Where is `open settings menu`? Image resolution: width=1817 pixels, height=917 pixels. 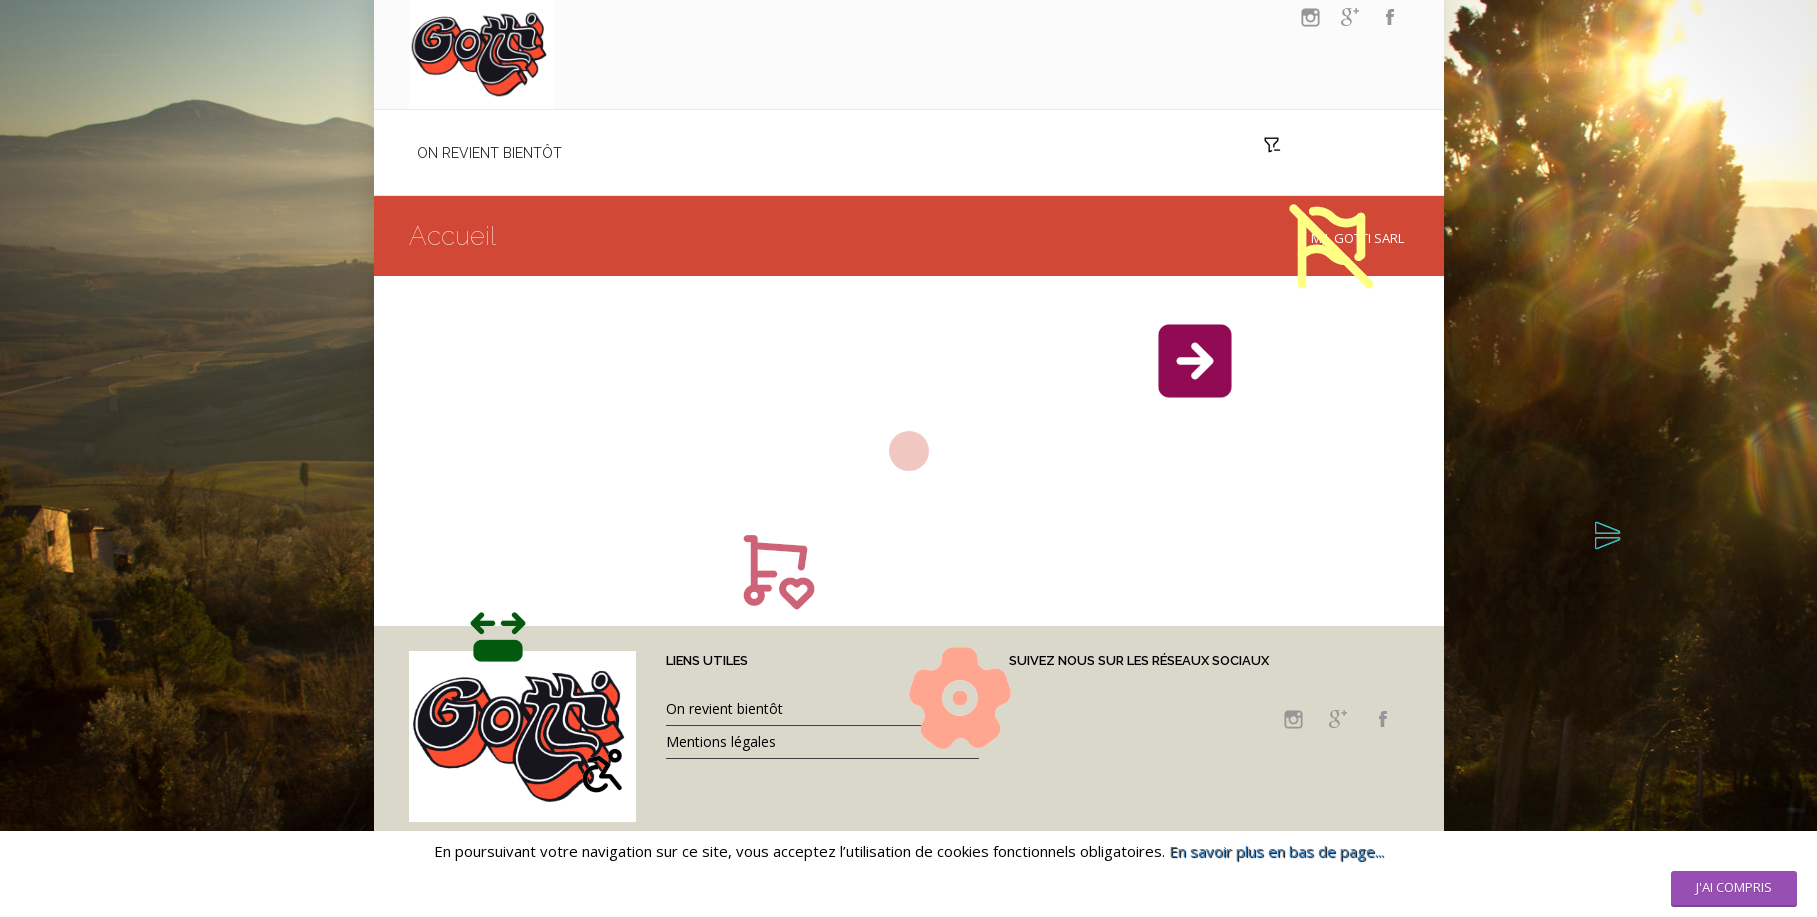 open settings menu is located at coordinates (960, 698).